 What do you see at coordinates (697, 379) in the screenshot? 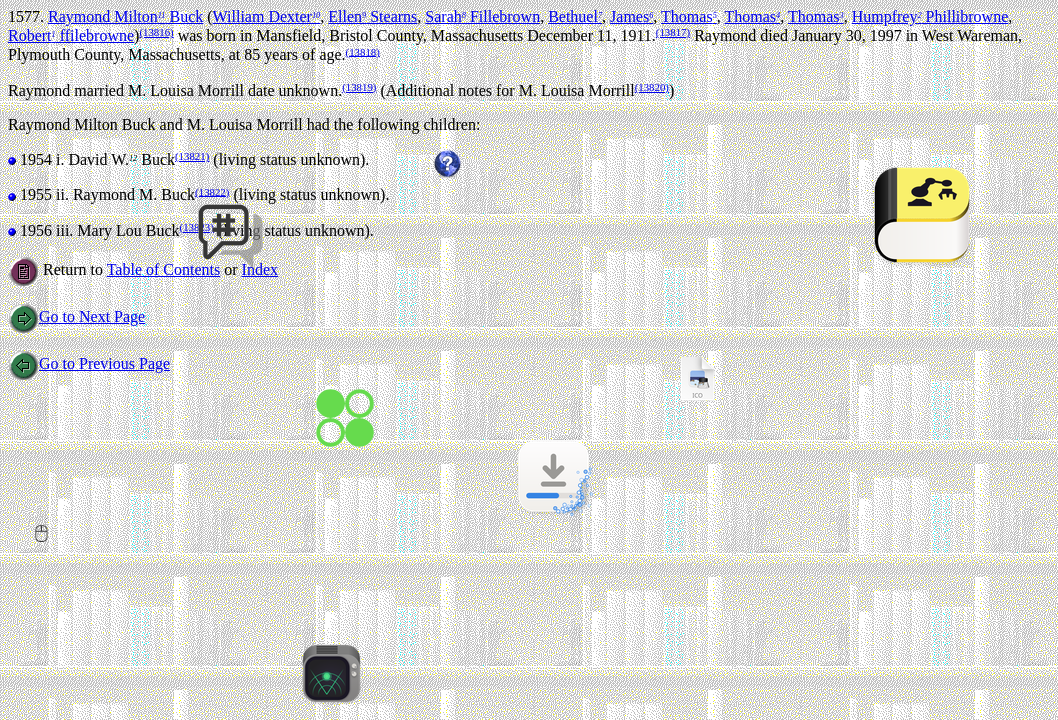
I see `an ico image file used for icons and favicons` at bounding box center [697, 379].